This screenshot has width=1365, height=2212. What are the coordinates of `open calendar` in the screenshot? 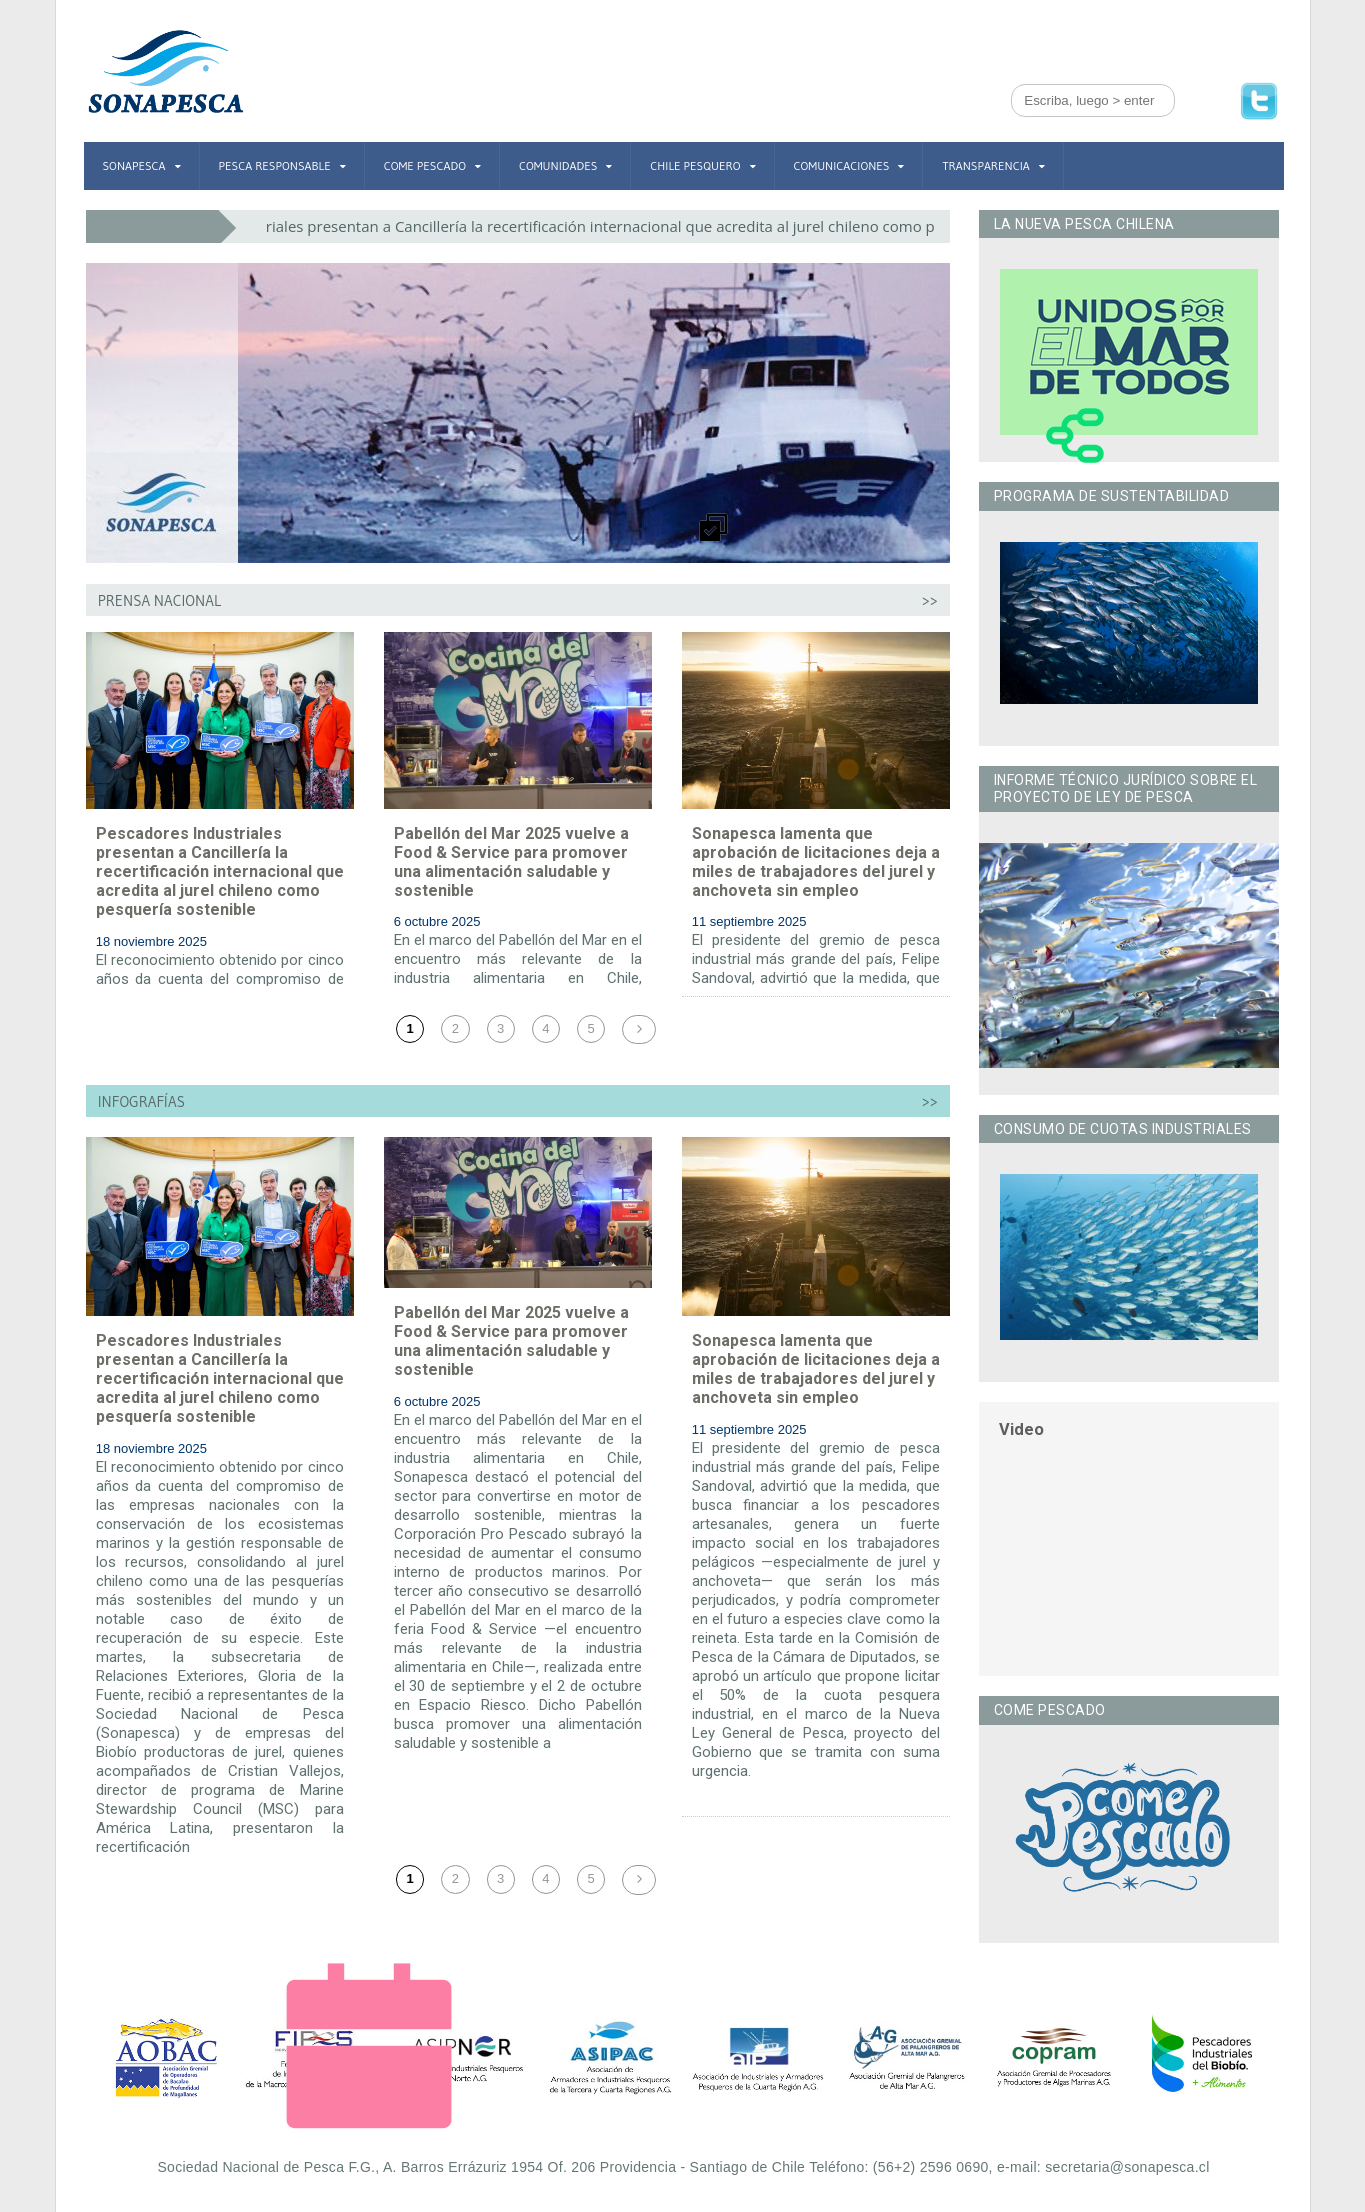 It's located at (369, 2054).